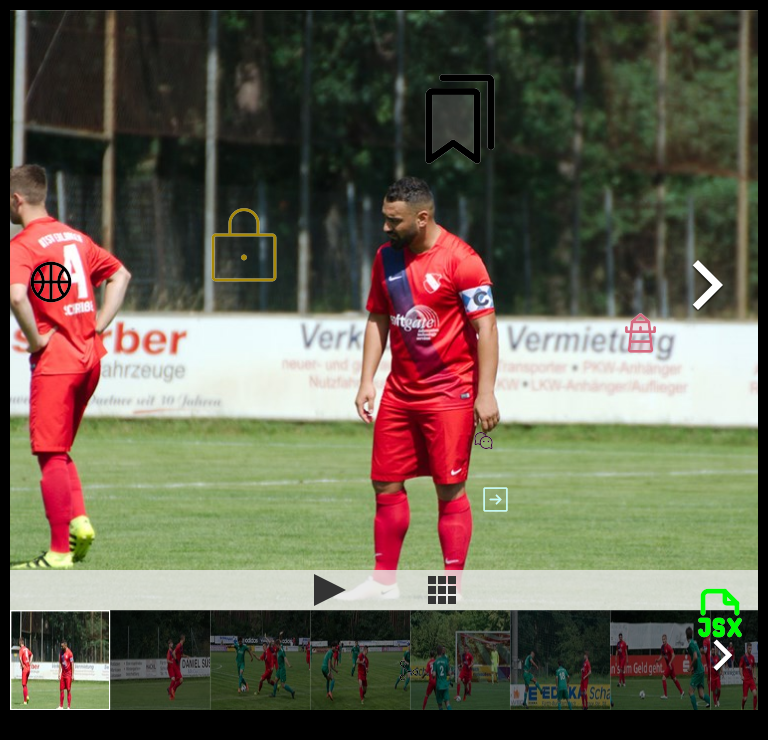 This screenshot has height=740, width=768. I want to click on merge branches in version control, so click(407, 670).